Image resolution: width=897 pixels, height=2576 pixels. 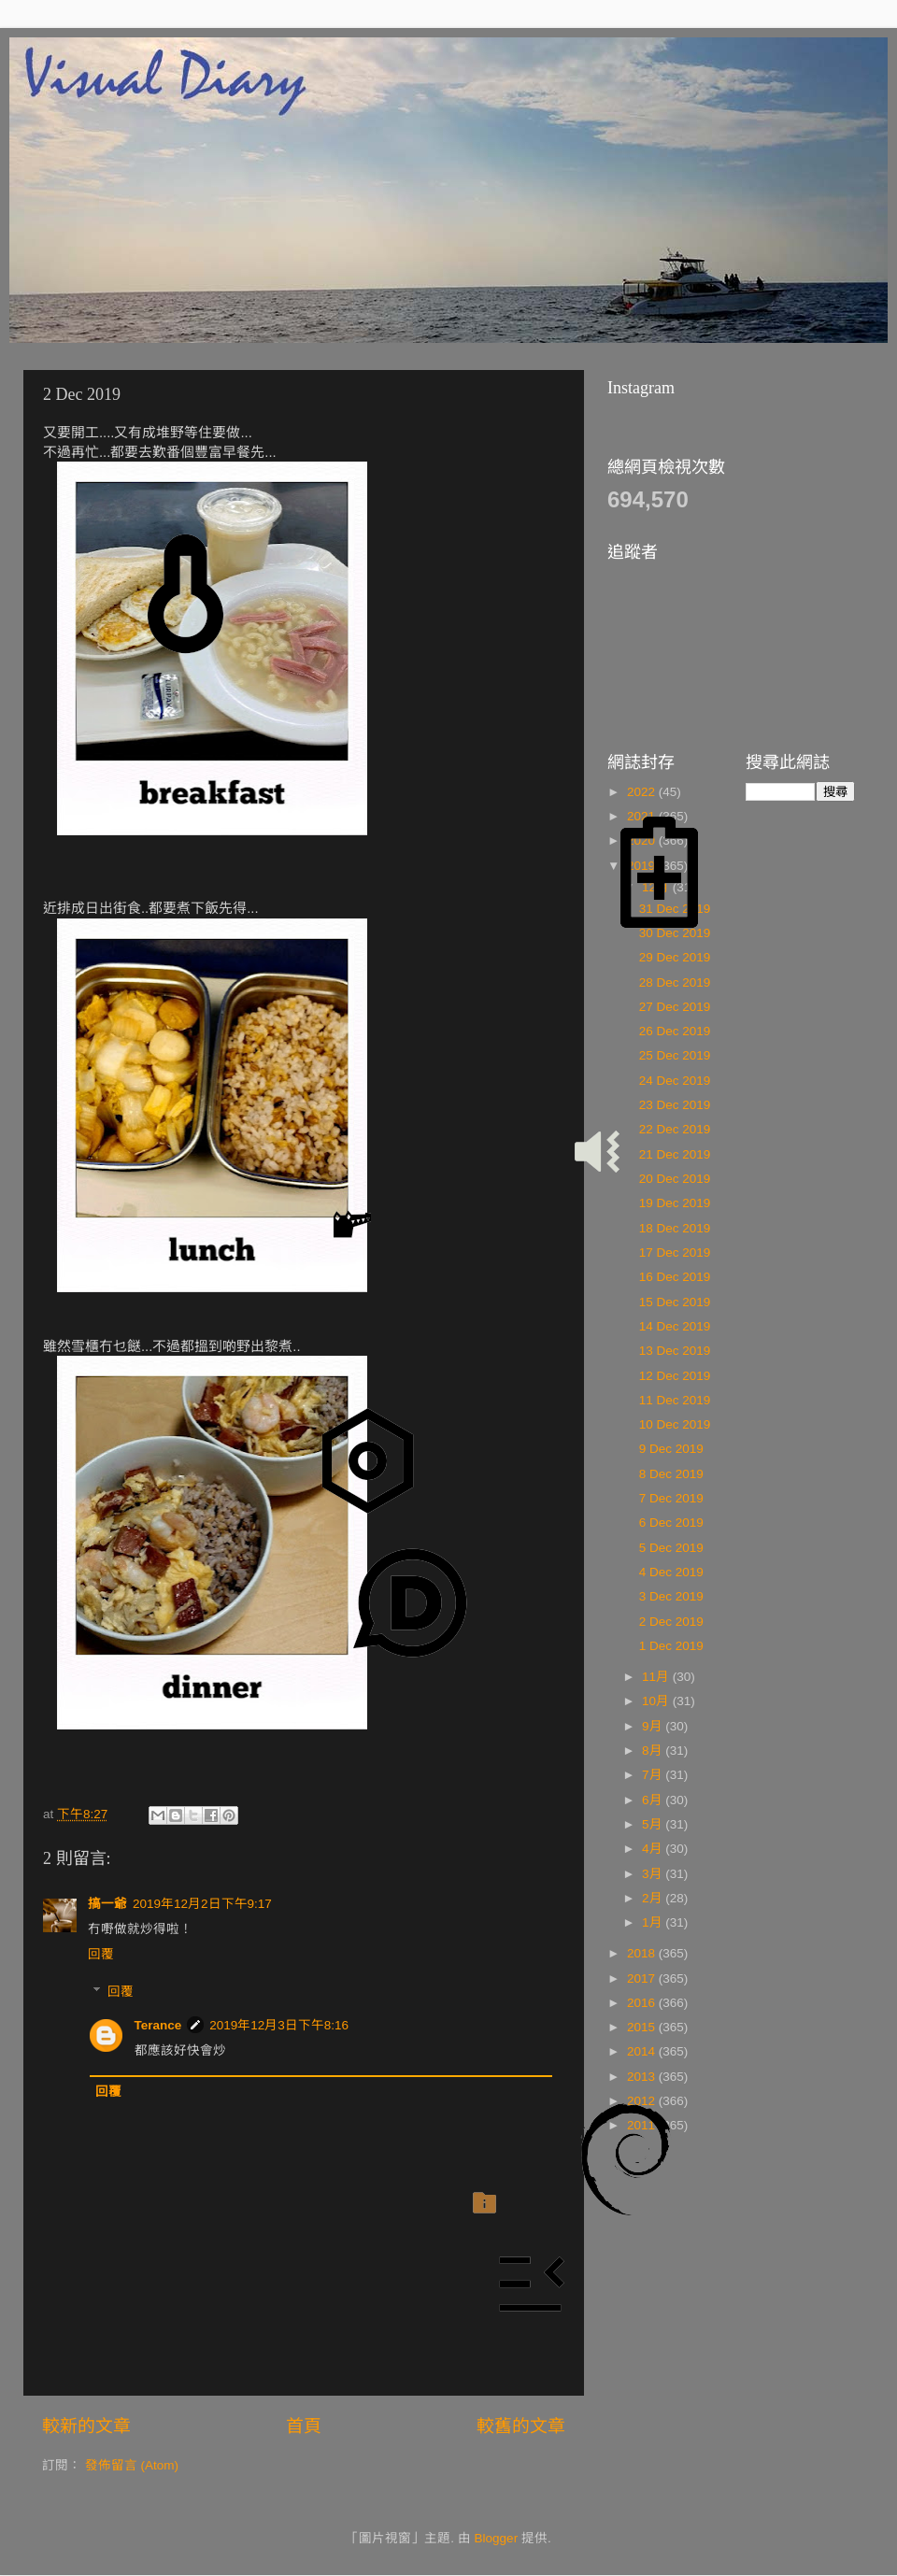 What do you see at coordinates (598, 1151) in the screenshot?
I see `set device to vibrate mode` at bounding box center [598, 1151].